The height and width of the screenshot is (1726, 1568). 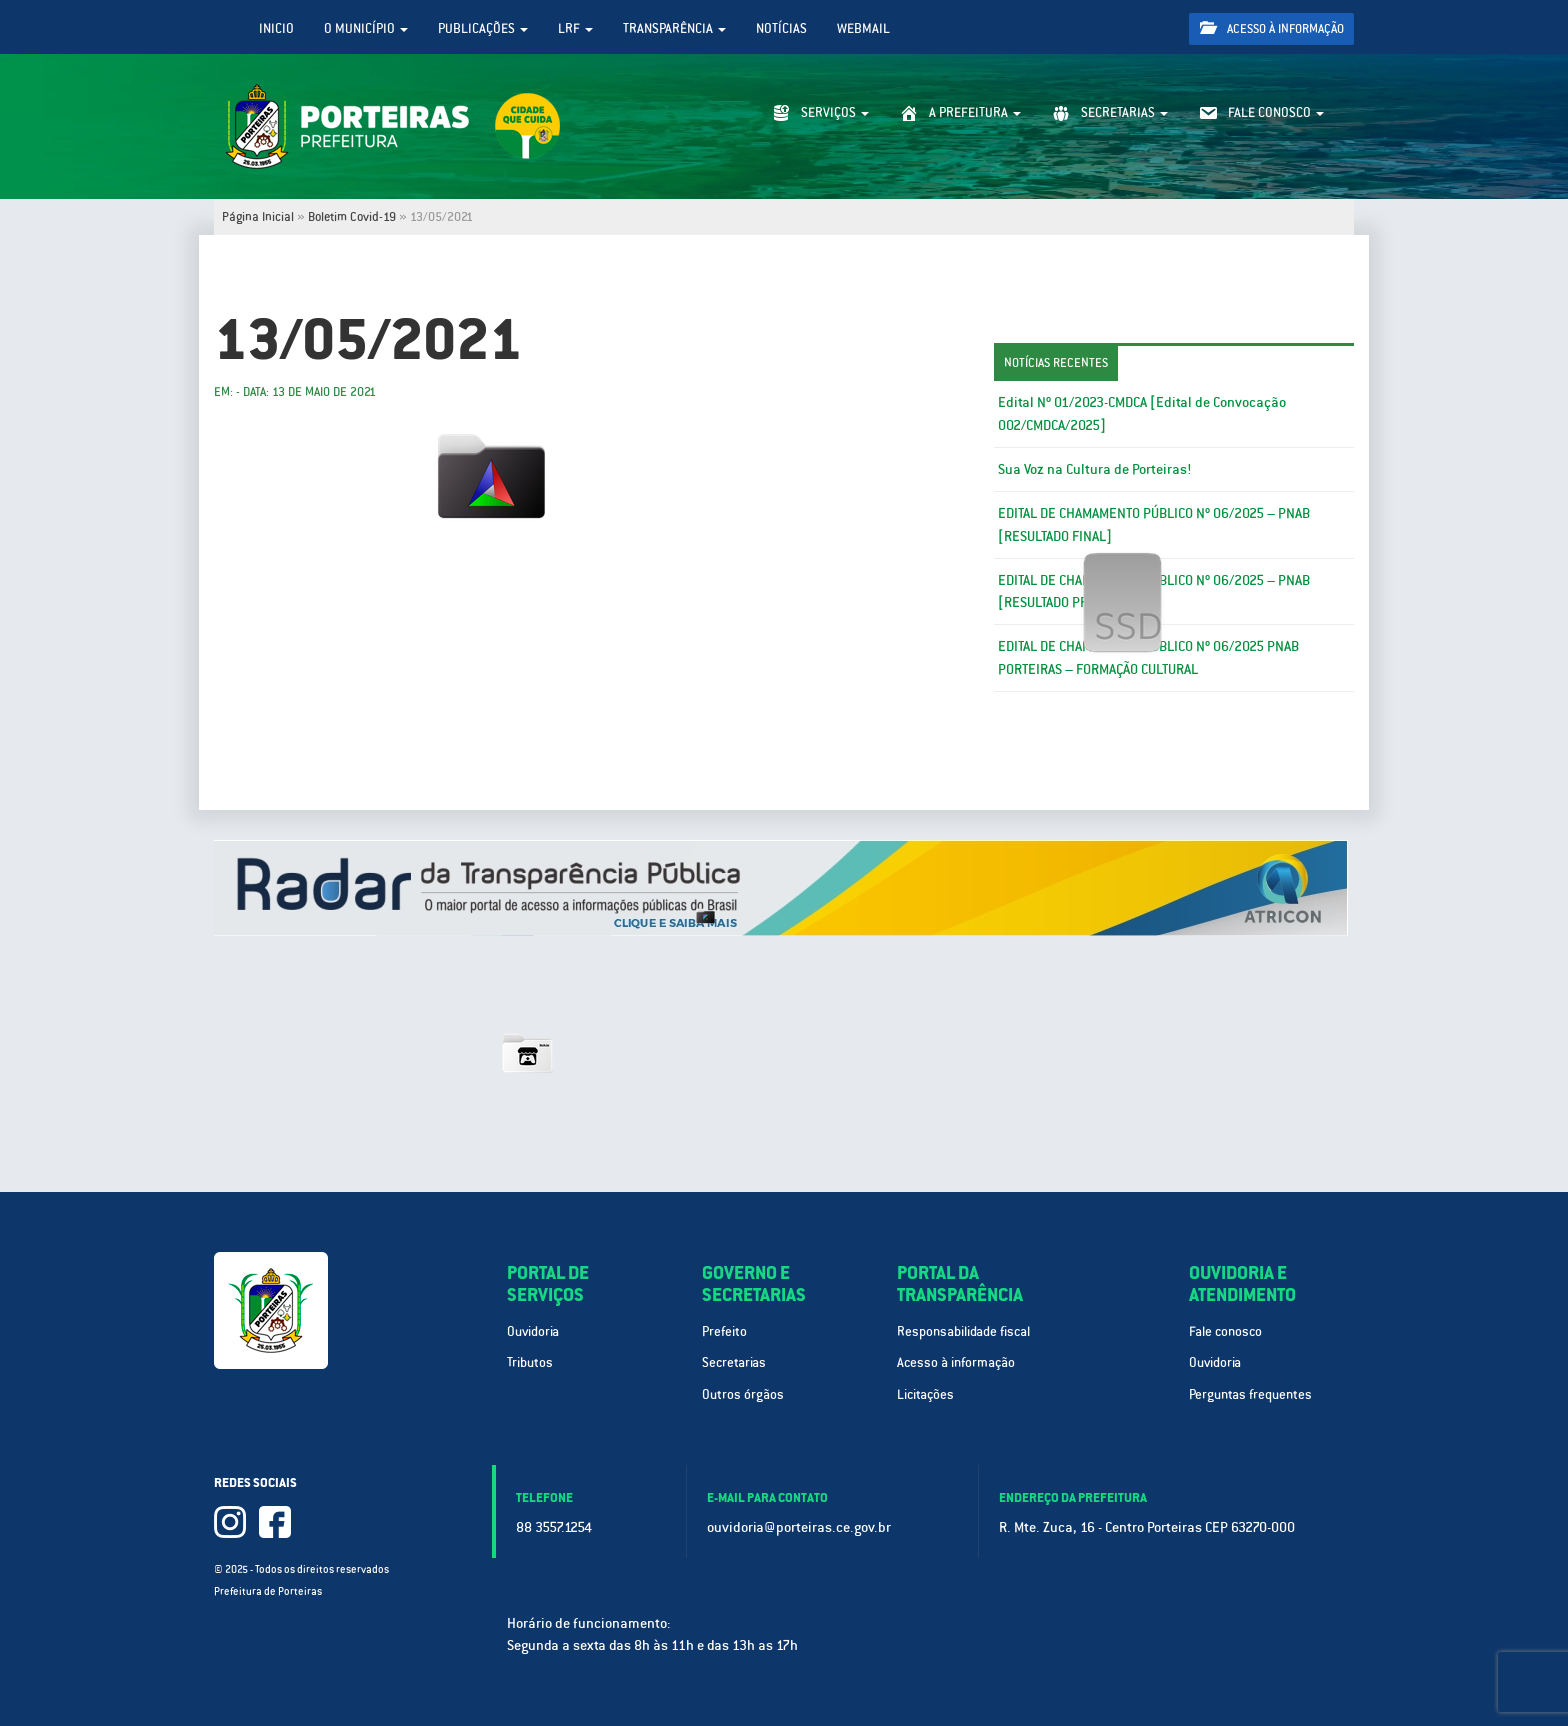 What do you see at coordinates (1122, 602) in the screenshot?
I see `indicates a solid state drive (SSD) storage device` at bounding box center [1122, 602].